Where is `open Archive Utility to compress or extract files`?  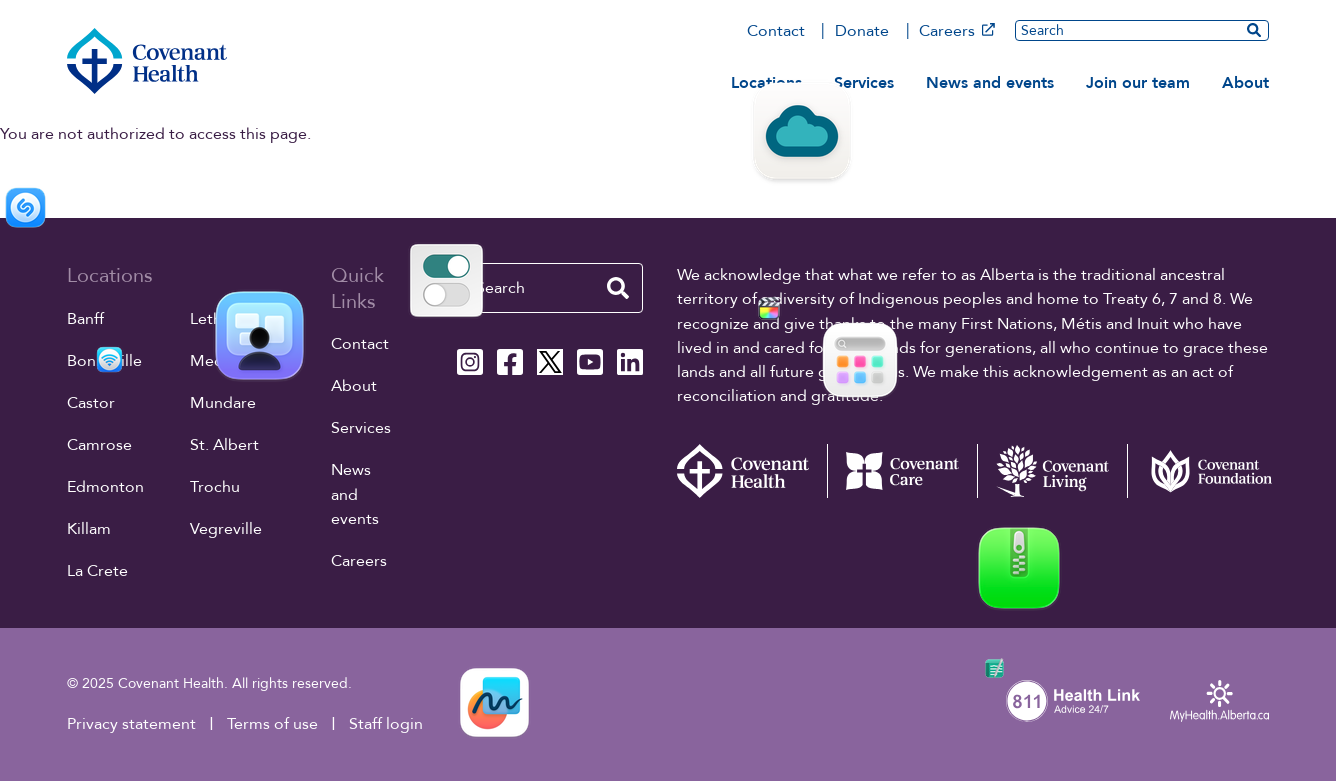 open Archive Utility to compress or extract files is located at coordinates (1019, 568).